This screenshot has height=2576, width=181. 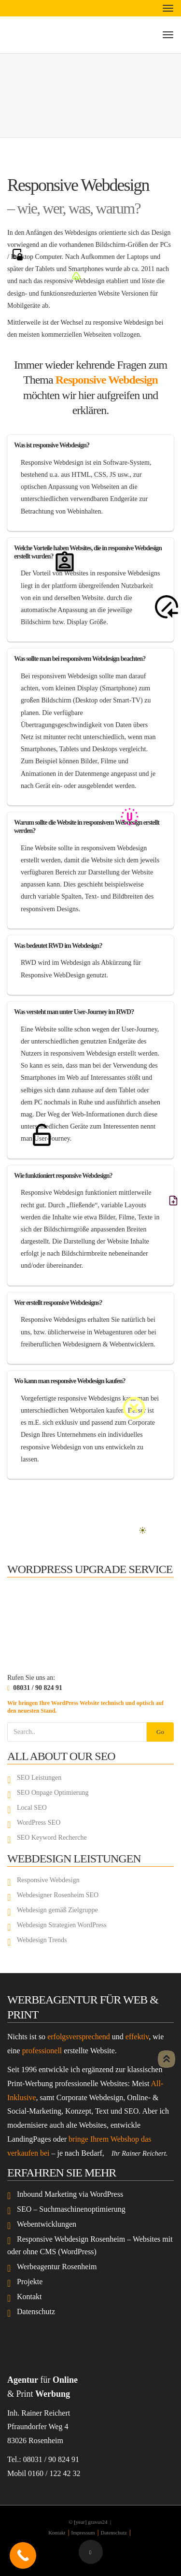 I want to click on indicates a pending or unverified user account, so click(x=129, y=816).